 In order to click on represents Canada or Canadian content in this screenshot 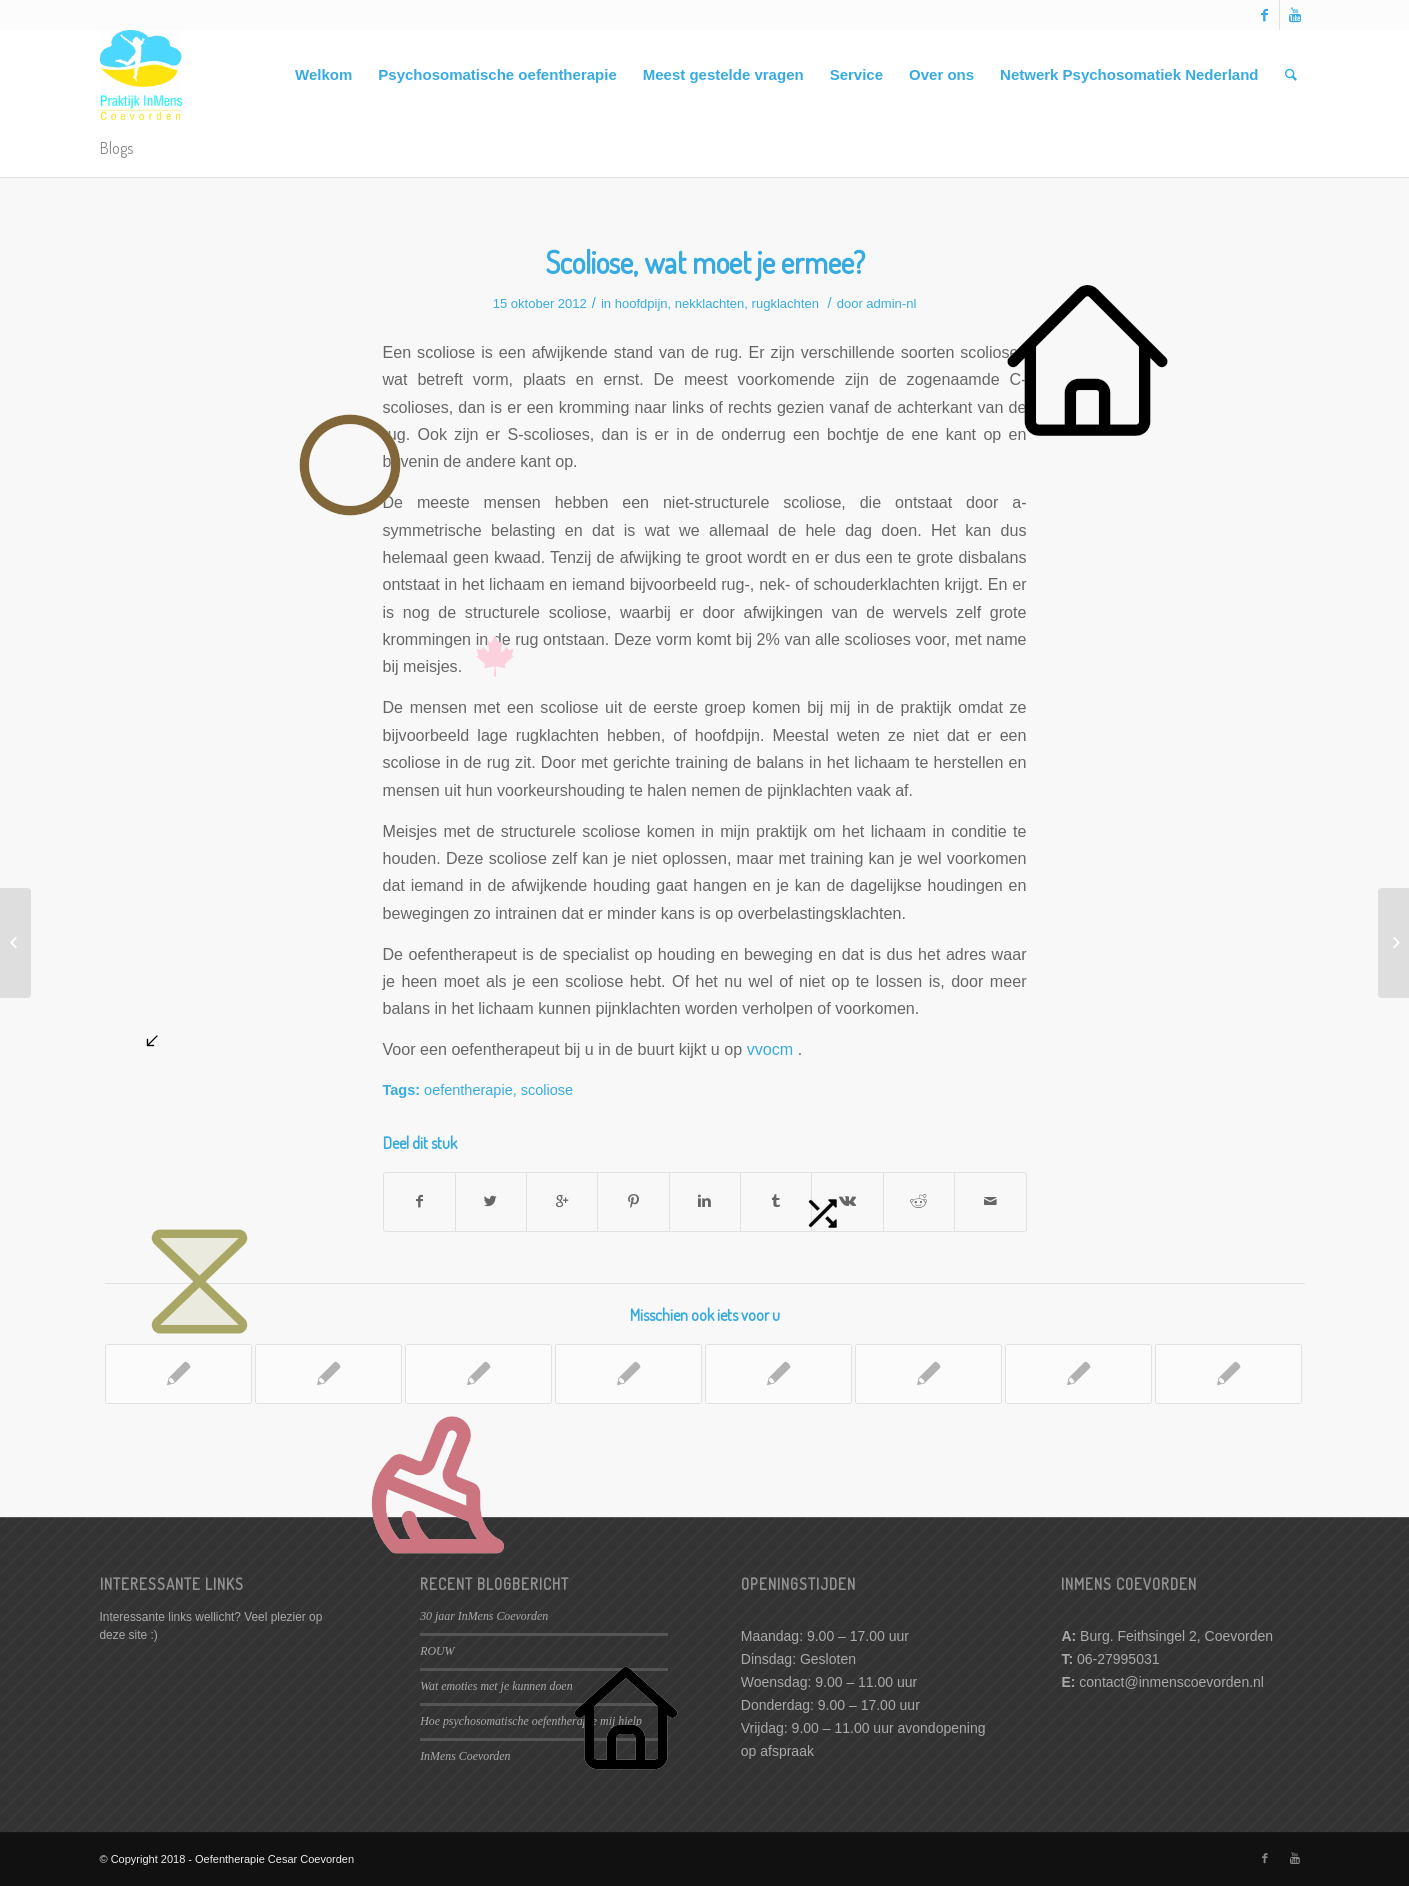, I will do `click(495, 656)`.